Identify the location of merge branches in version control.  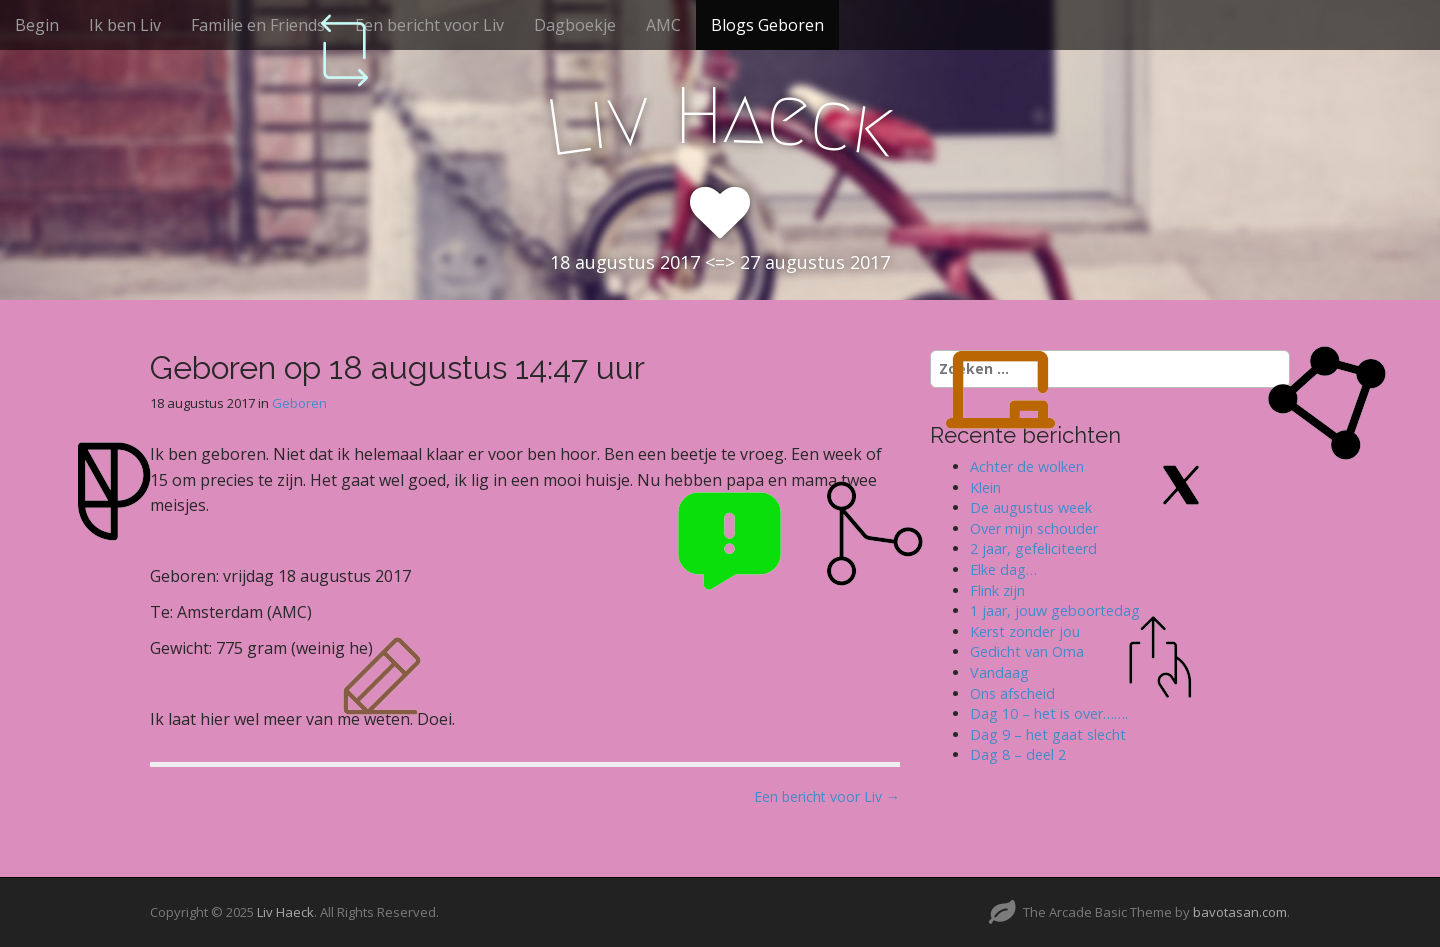
(866, 533).